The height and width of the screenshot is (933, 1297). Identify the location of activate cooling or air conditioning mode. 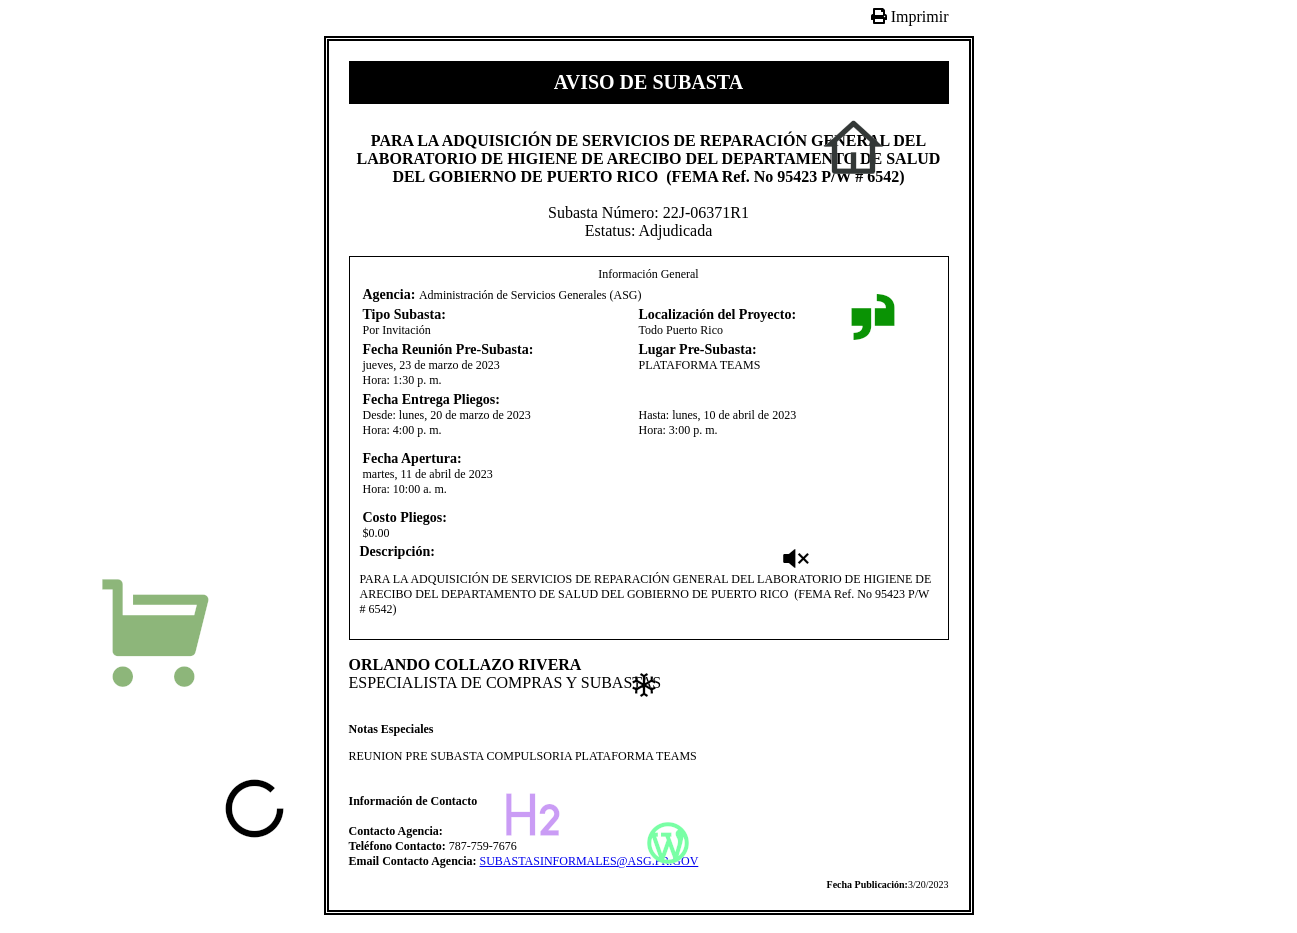
(644, 685).